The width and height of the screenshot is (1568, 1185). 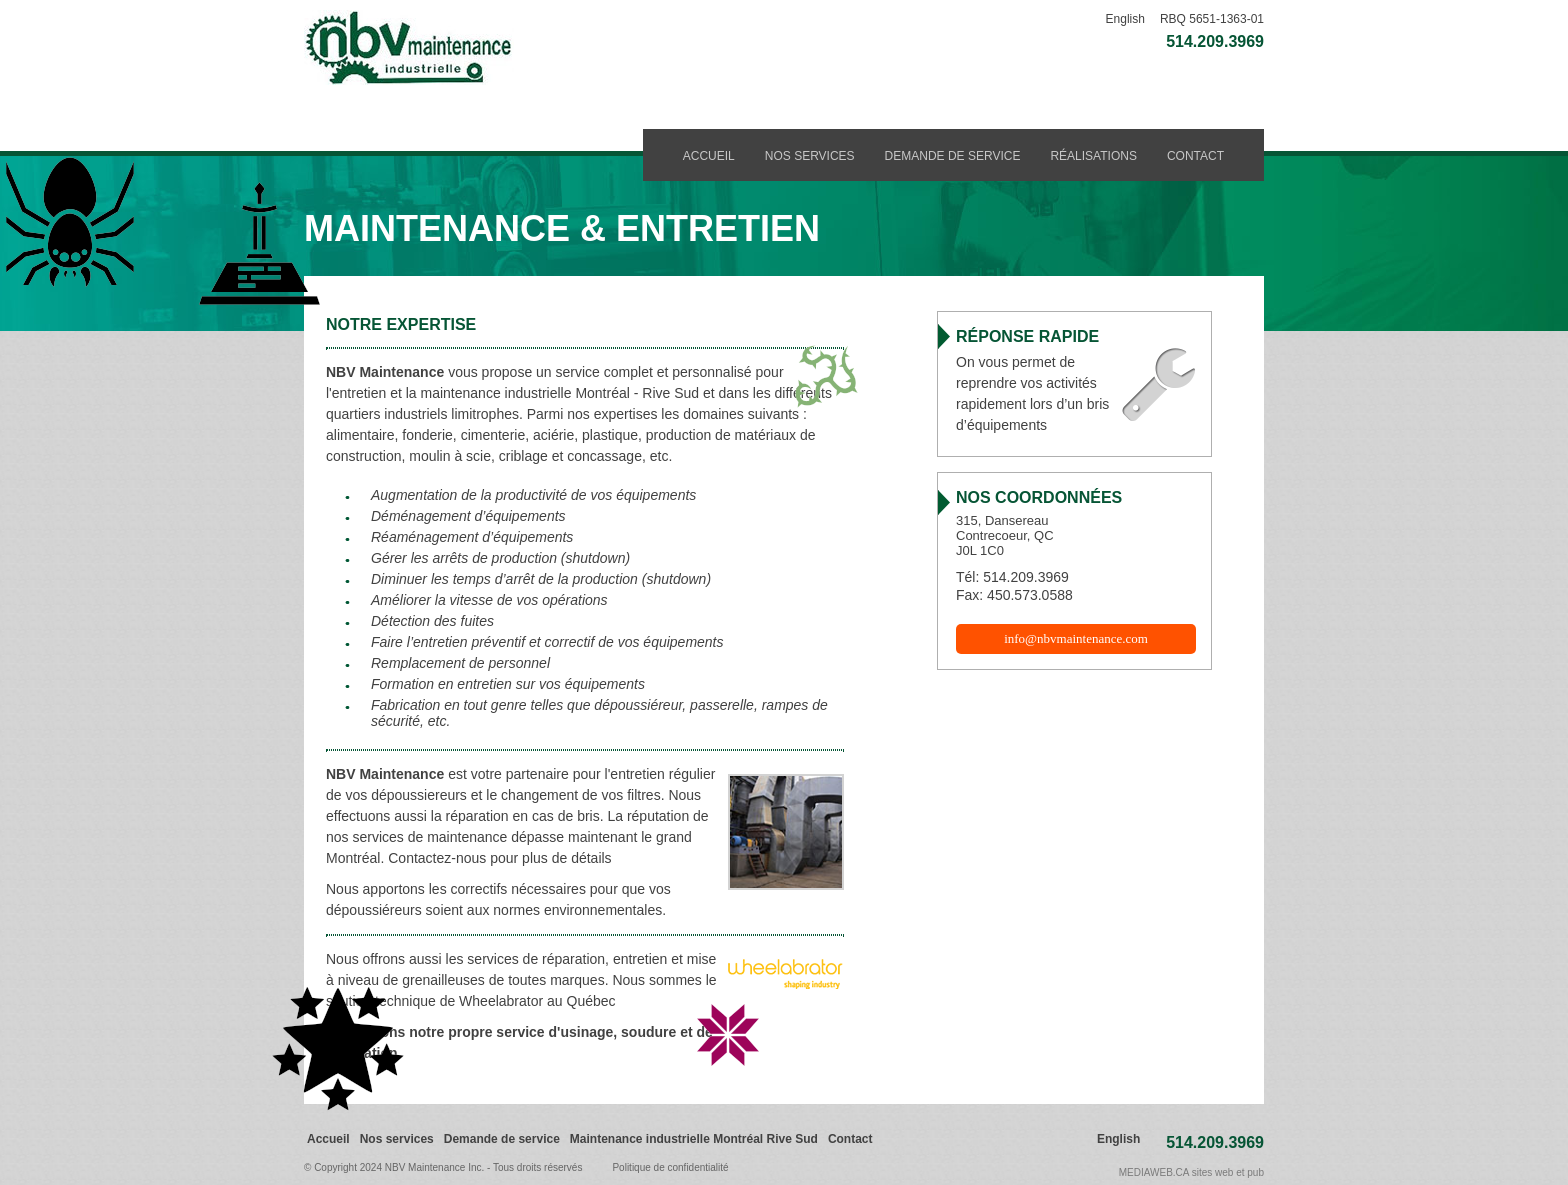 What do you see at coordinates (70, 221) in the screenshot?
I see `indicates spider or arachnid enemy type in game` at bounding box center [70, 221].